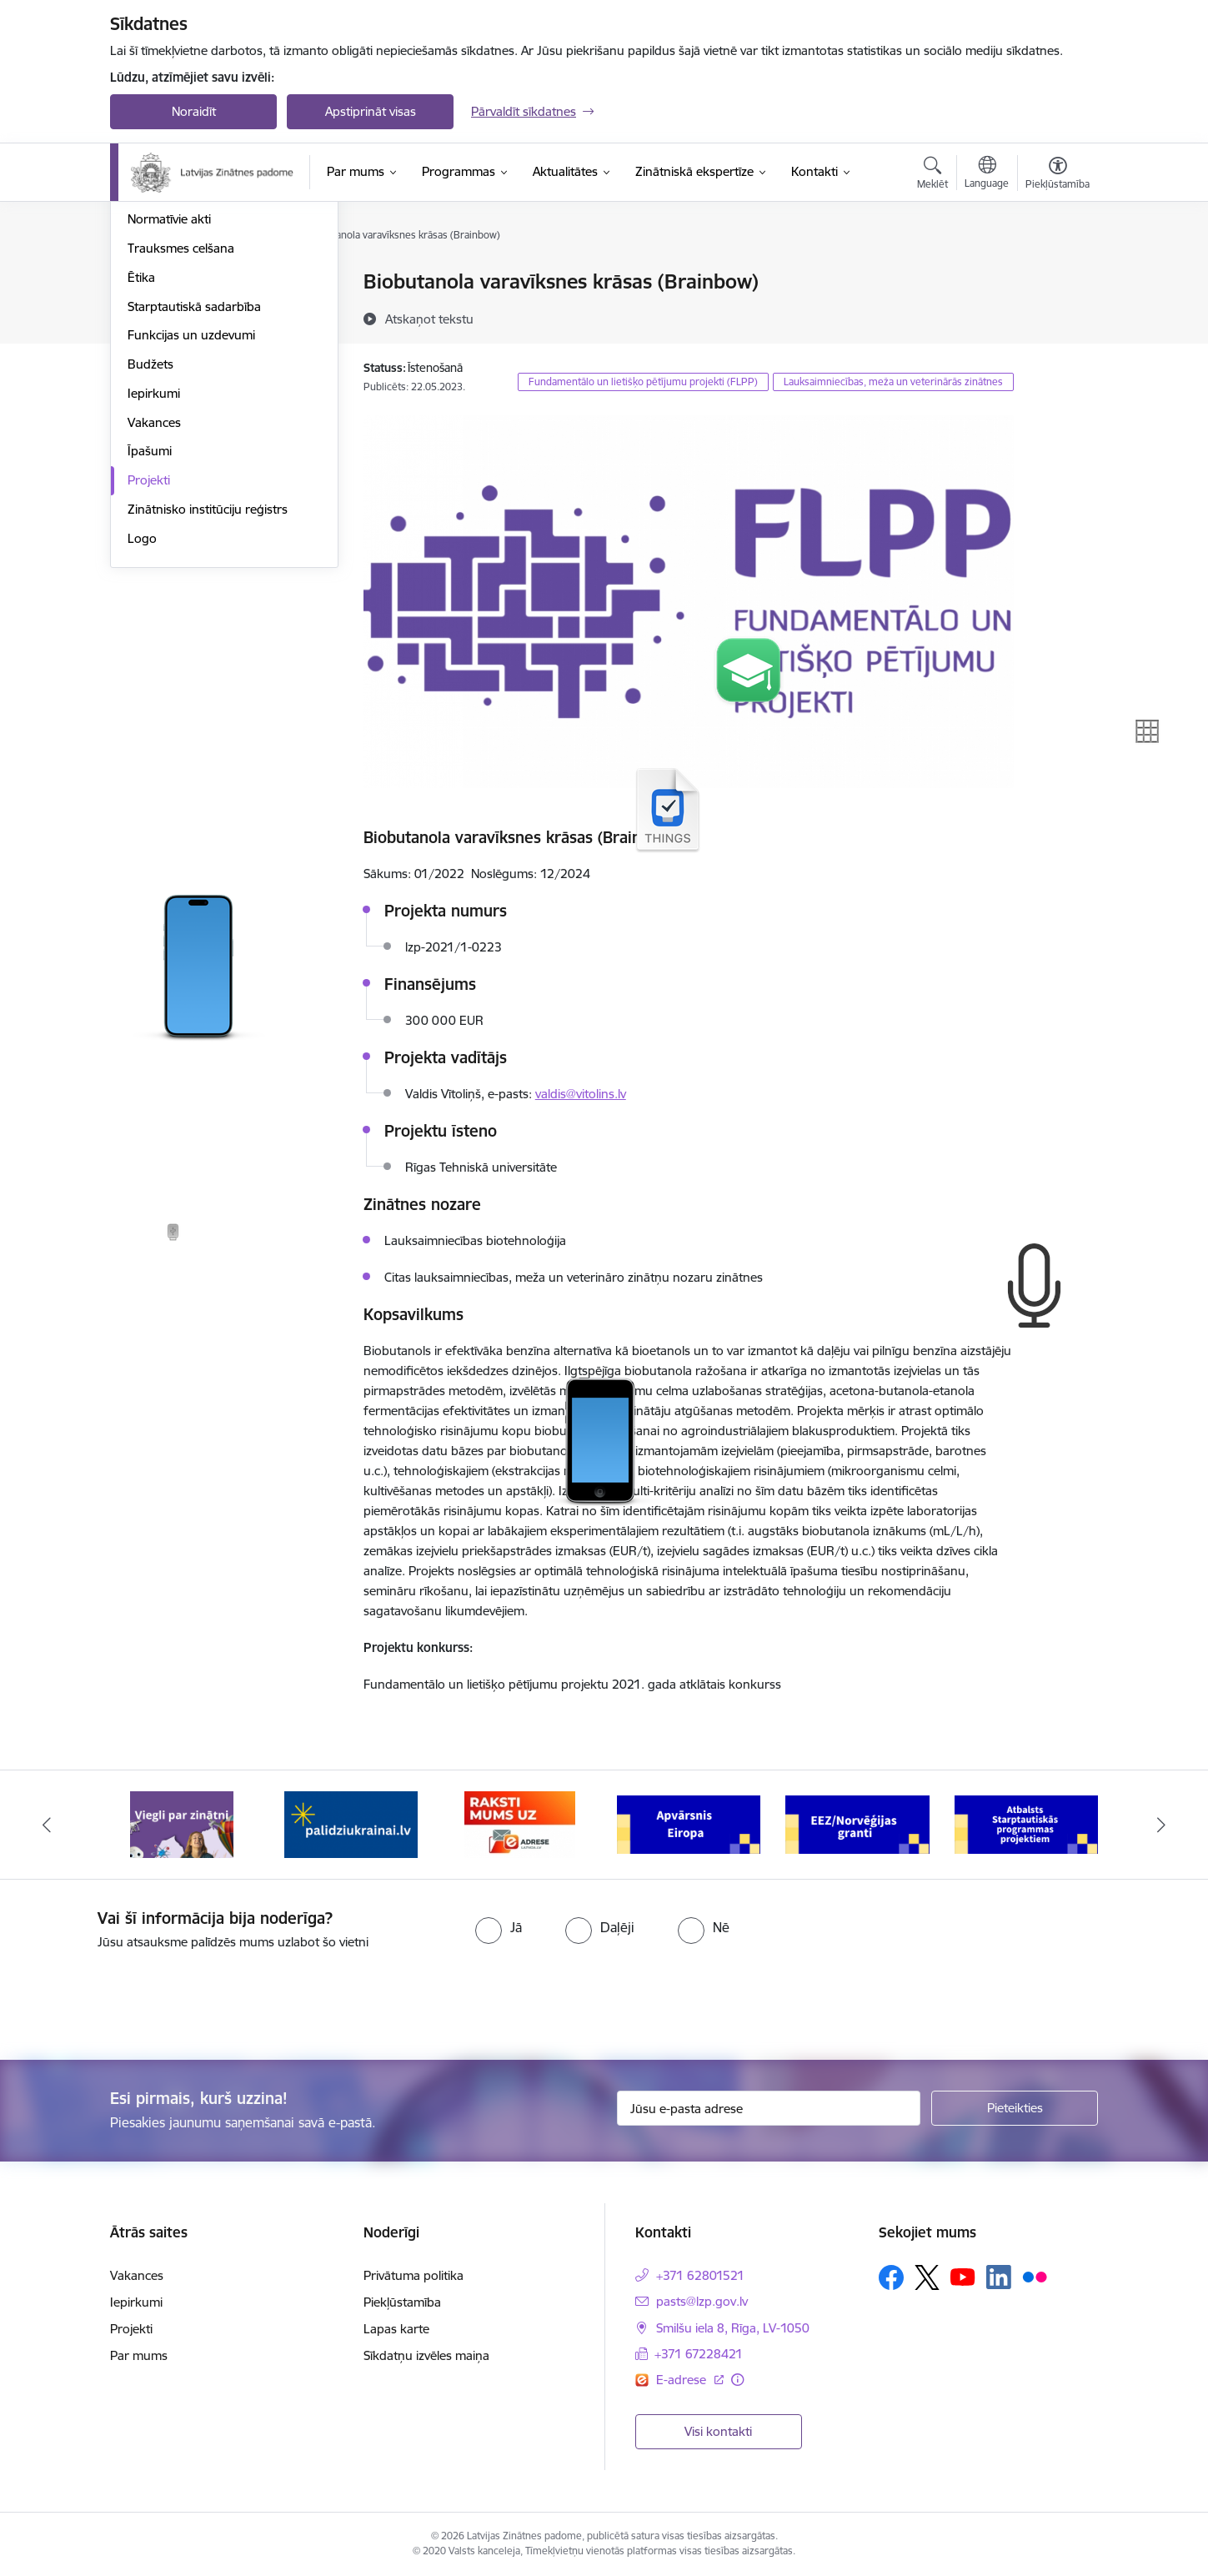 The height and width of the screenshot is (2576, 1208). What do you see at coordinates (1146, 732) in the screenshot?
I see `switch to grid view layout` at bounding box center [1146, 732].